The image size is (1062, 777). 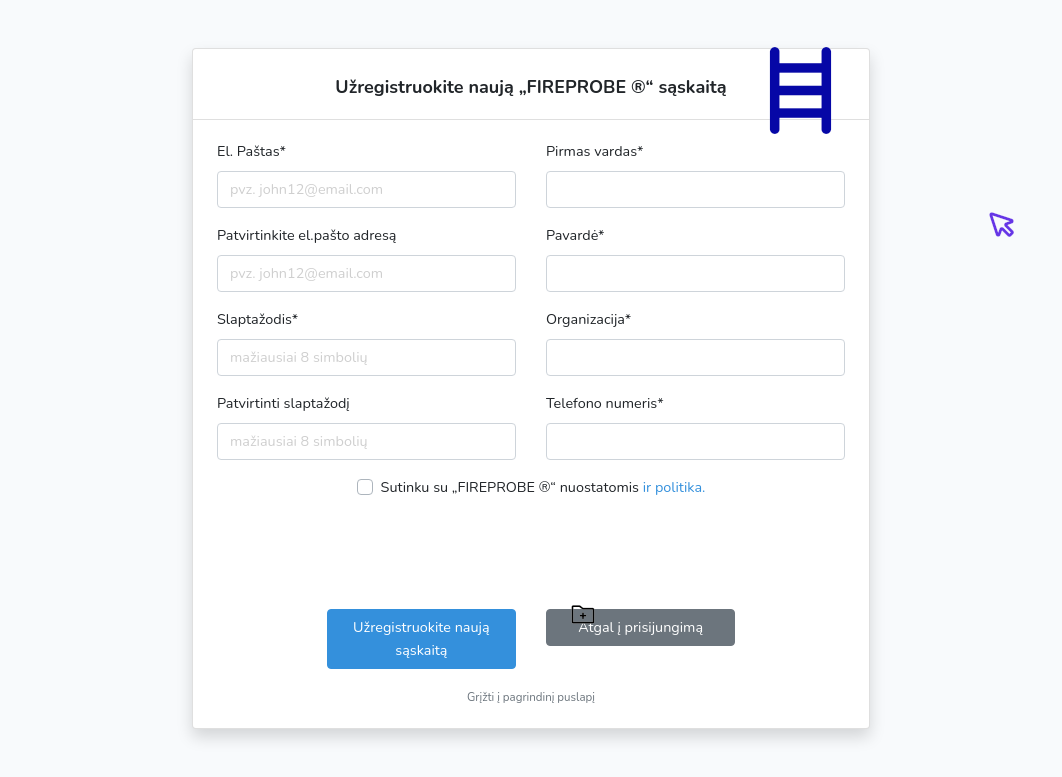 What do you see at coordinates (800, 90) in the screenshot?
I see `access step-by-step instructions or tutorials` at bounding box center [800, 90].